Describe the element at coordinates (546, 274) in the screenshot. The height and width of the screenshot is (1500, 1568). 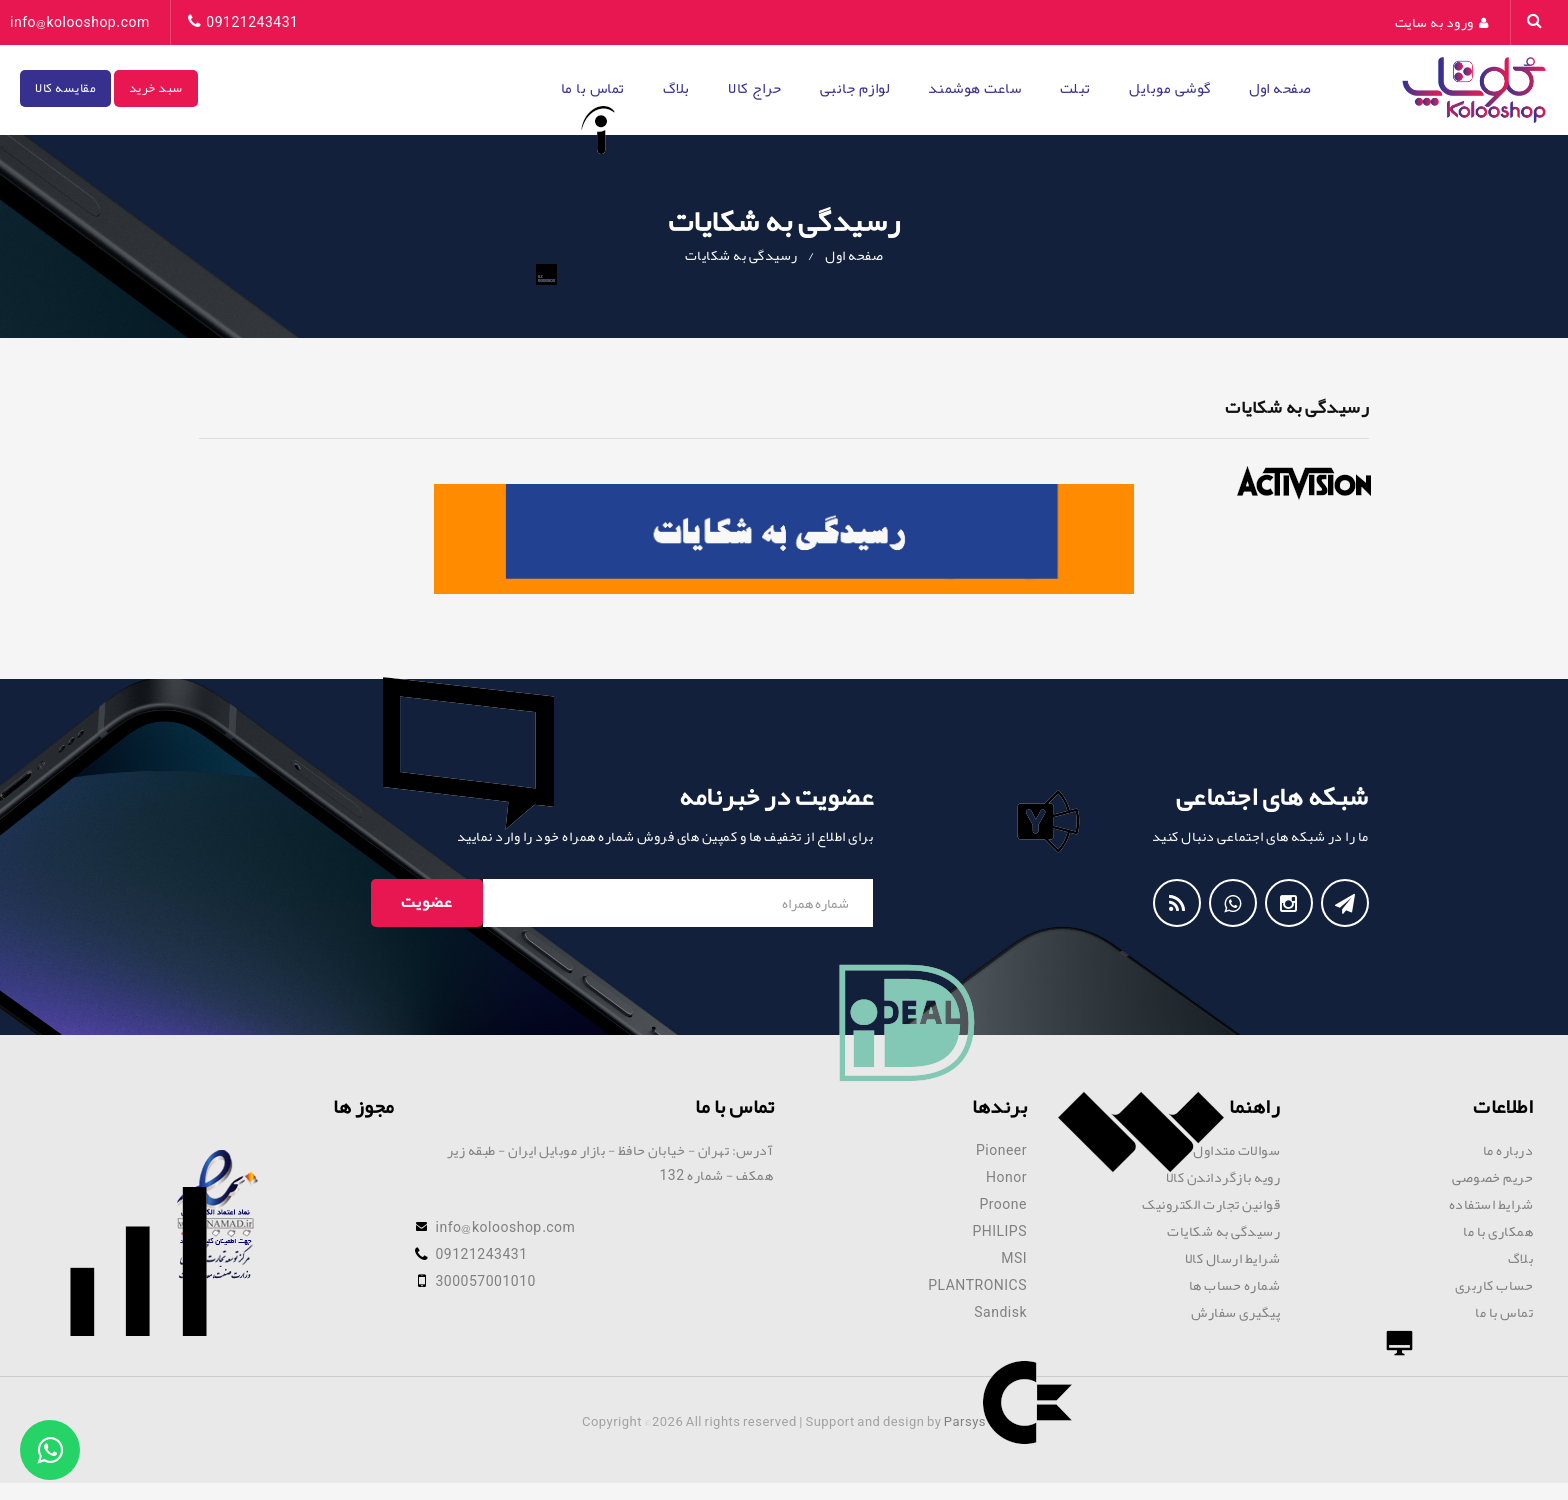
I see `open AI Dungeon app` at that location.